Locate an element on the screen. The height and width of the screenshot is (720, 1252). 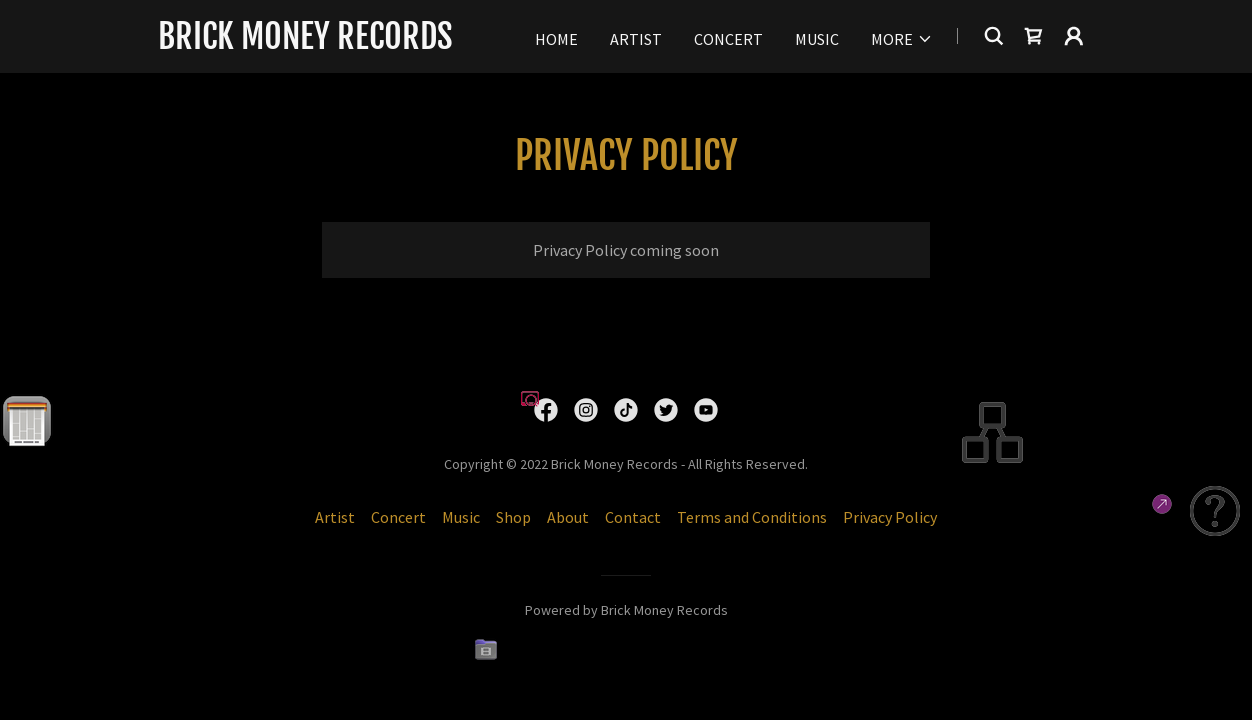
open gtk4 node editor application is located at coordinates (992, 432).